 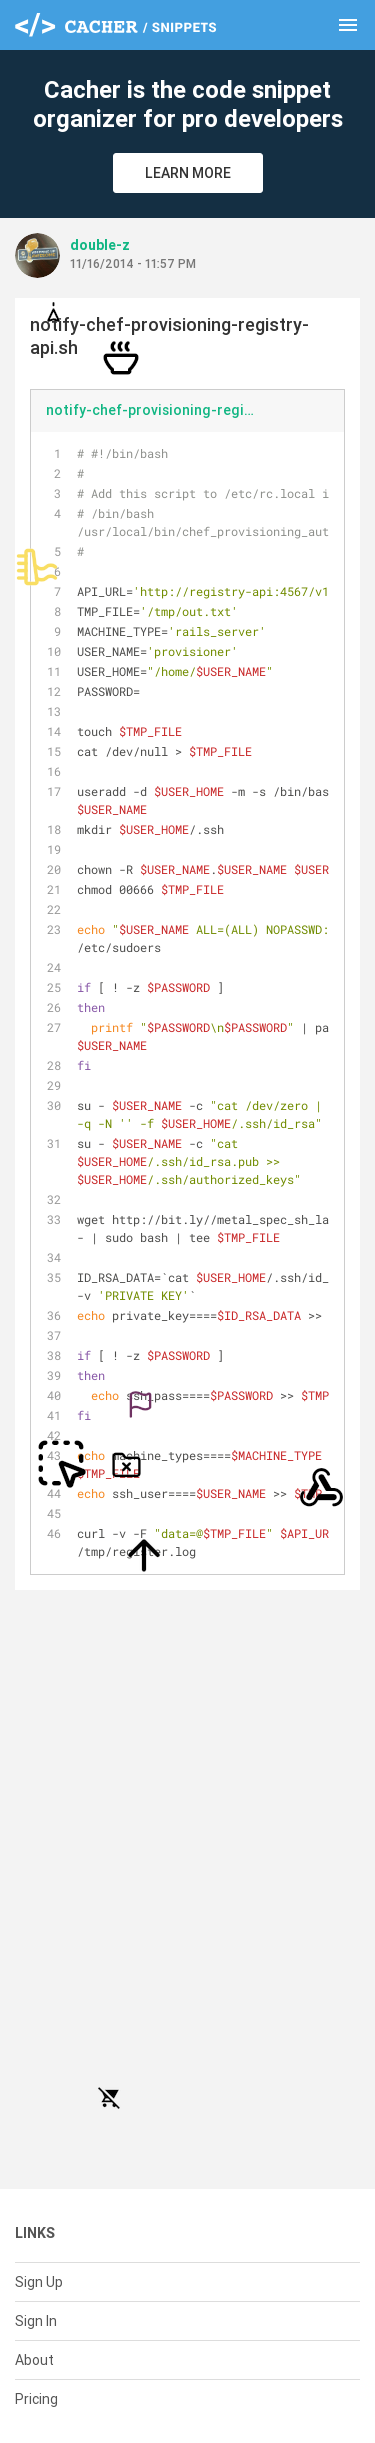 What do you see at coordinates (121, 357) in the screenshot?
I see `browse soup or hot food options` at bounding box center [121, 357].